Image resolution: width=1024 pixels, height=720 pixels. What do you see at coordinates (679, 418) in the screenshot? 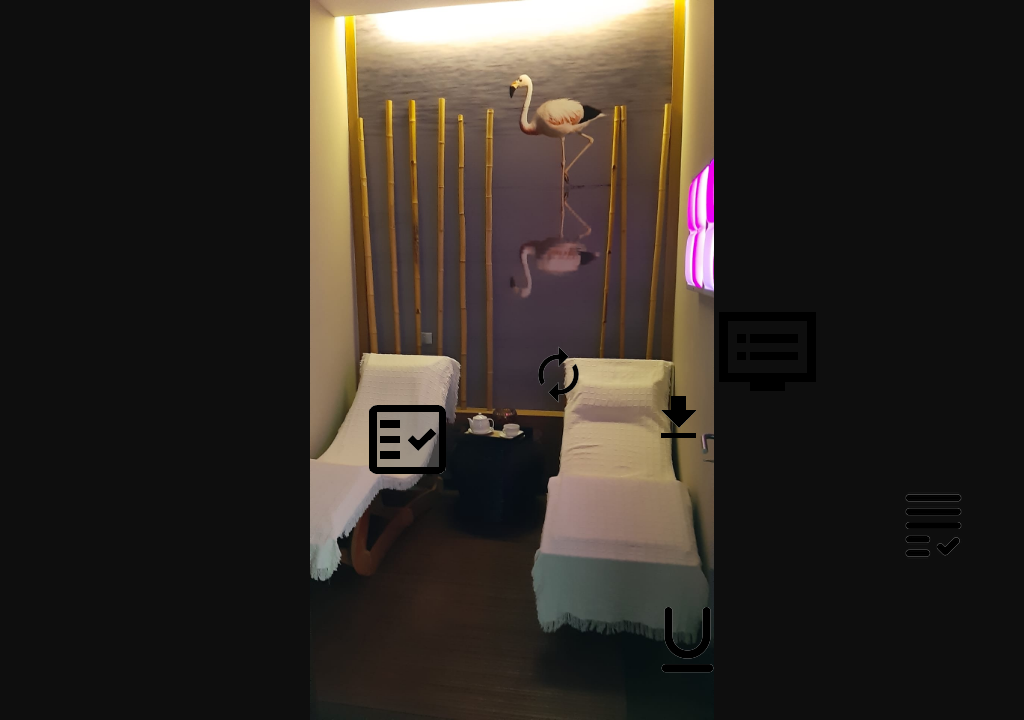
I see `download a file or app` at bounding box center [679, 418].